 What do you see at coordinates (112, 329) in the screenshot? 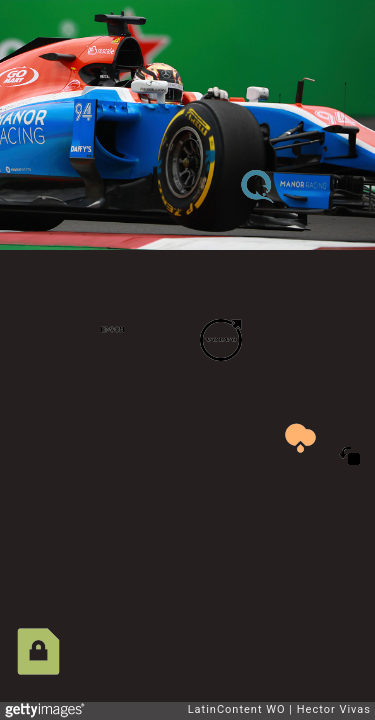
I see `Epson brand logo` at bounding box center [112, 329].